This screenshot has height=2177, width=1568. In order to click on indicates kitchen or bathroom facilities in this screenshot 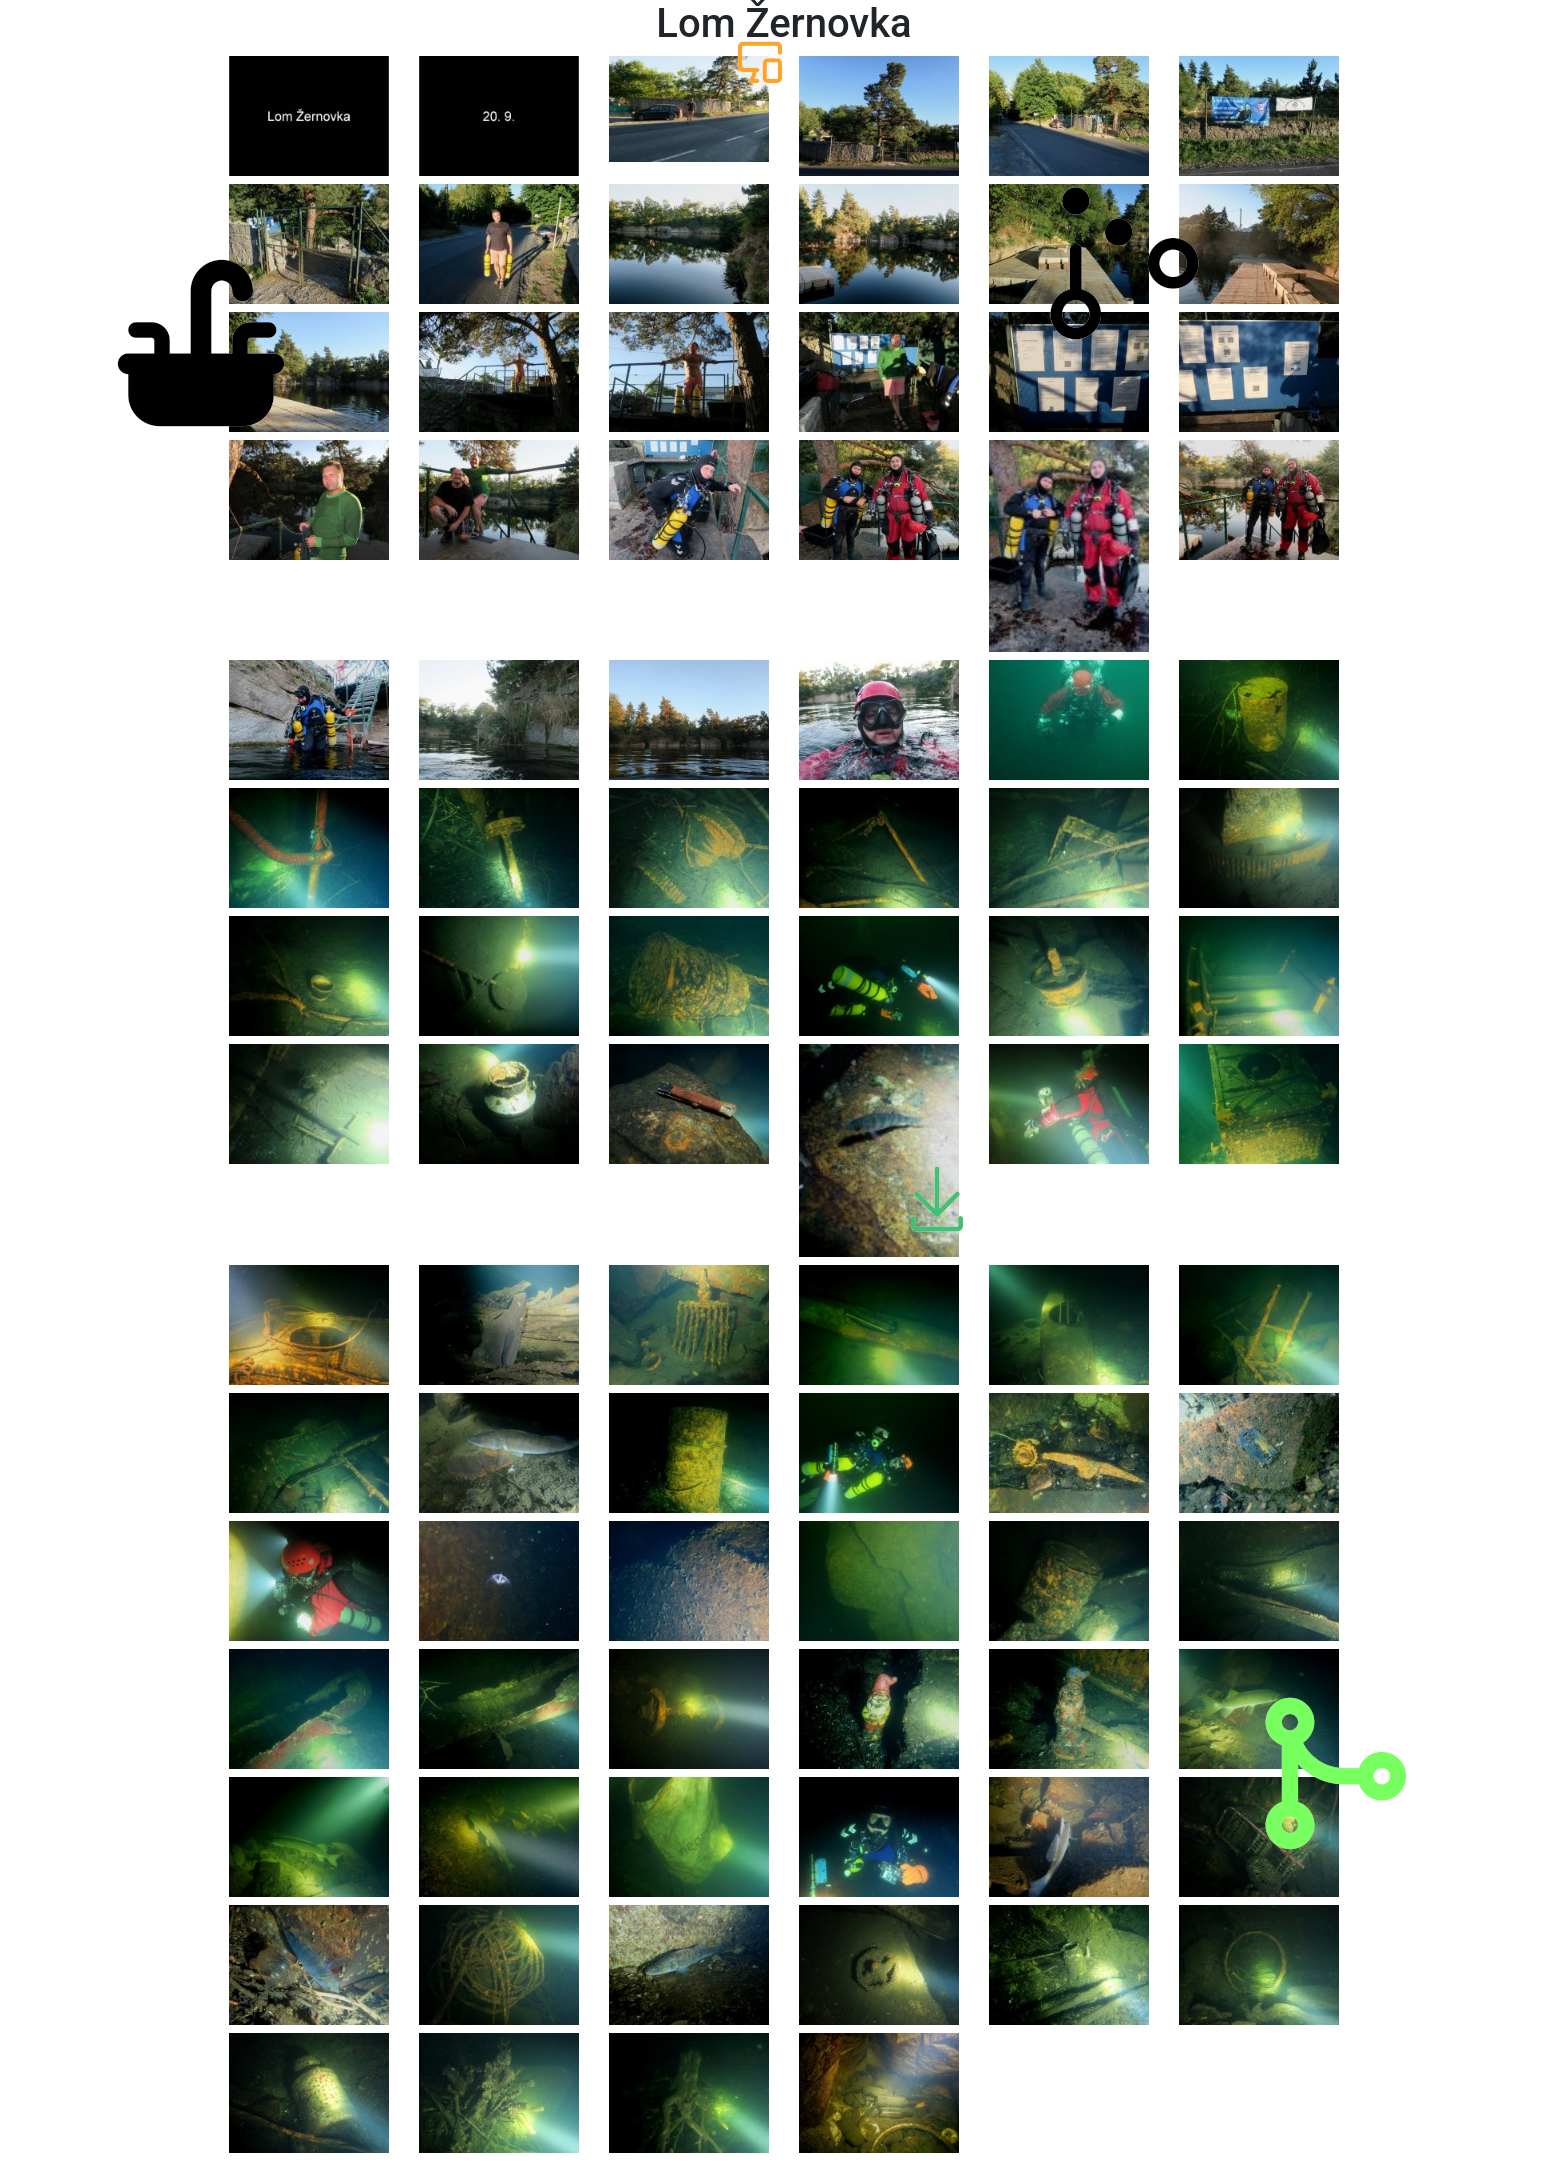, I will do `click(201, 343)`.